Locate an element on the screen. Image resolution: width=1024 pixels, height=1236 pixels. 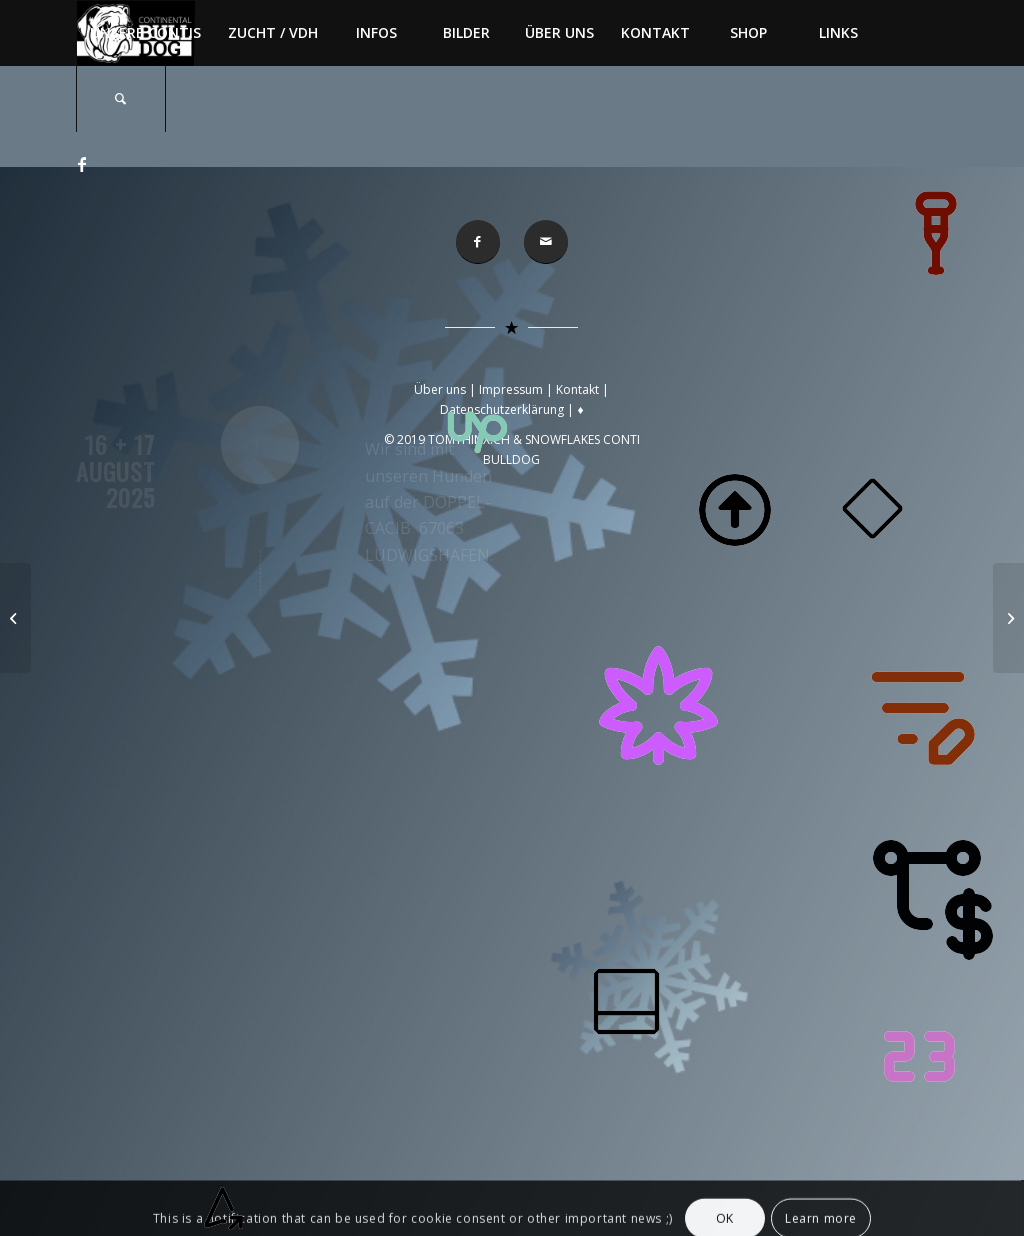
indicates accessibility or mobility assistance options is located at coordinates (936, 233).